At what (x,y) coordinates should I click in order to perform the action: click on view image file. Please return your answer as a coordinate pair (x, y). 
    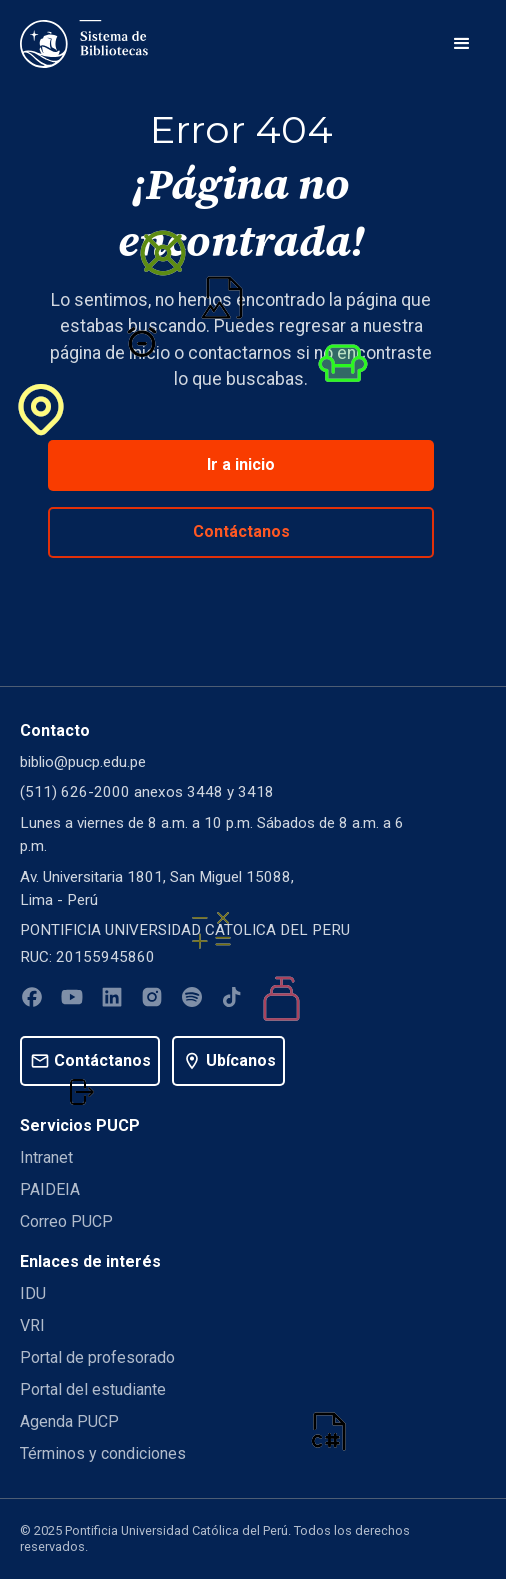
    Looking at the image, I should click on (224, 297).